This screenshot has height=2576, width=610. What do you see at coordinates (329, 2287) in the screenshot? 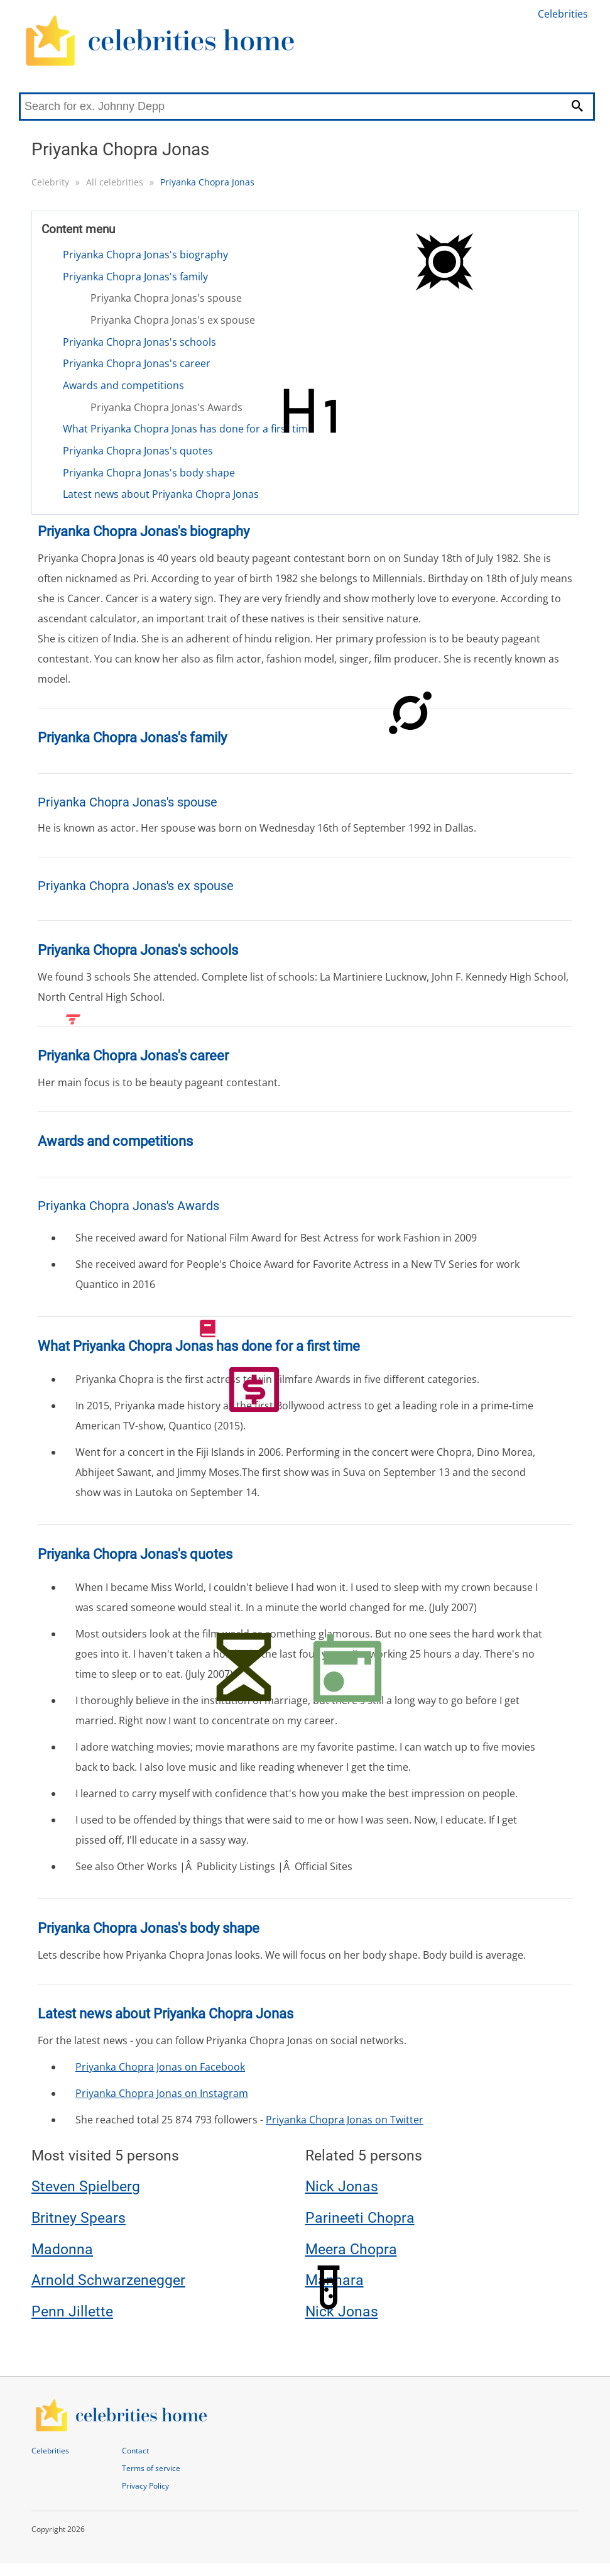
I see `access lab results or test data` at bounding box center [329, 2287].